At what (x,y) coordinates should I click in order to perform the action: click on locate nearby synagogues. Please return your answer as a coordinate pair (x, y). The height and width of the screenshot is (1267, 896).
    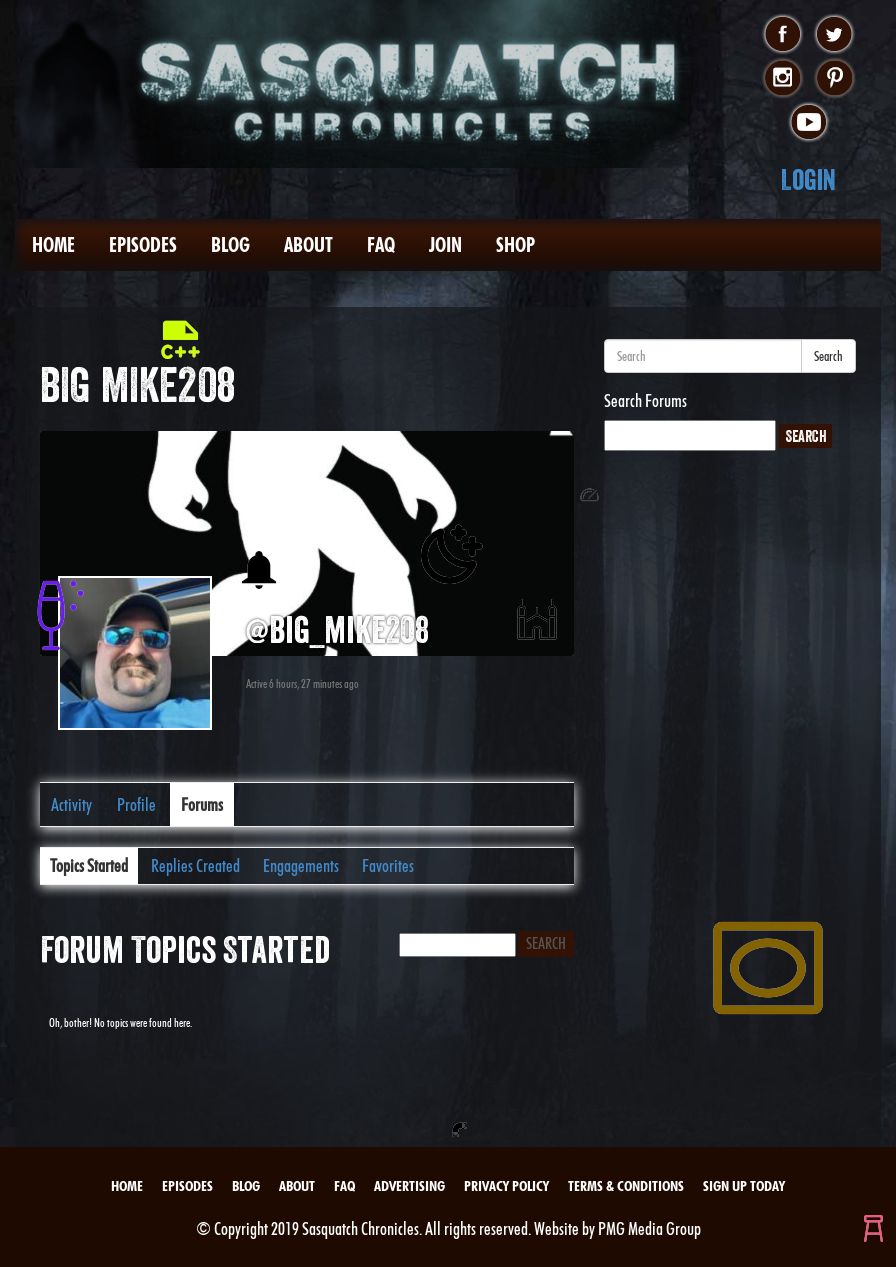
    Looking at the image, I should click on (537, 620).